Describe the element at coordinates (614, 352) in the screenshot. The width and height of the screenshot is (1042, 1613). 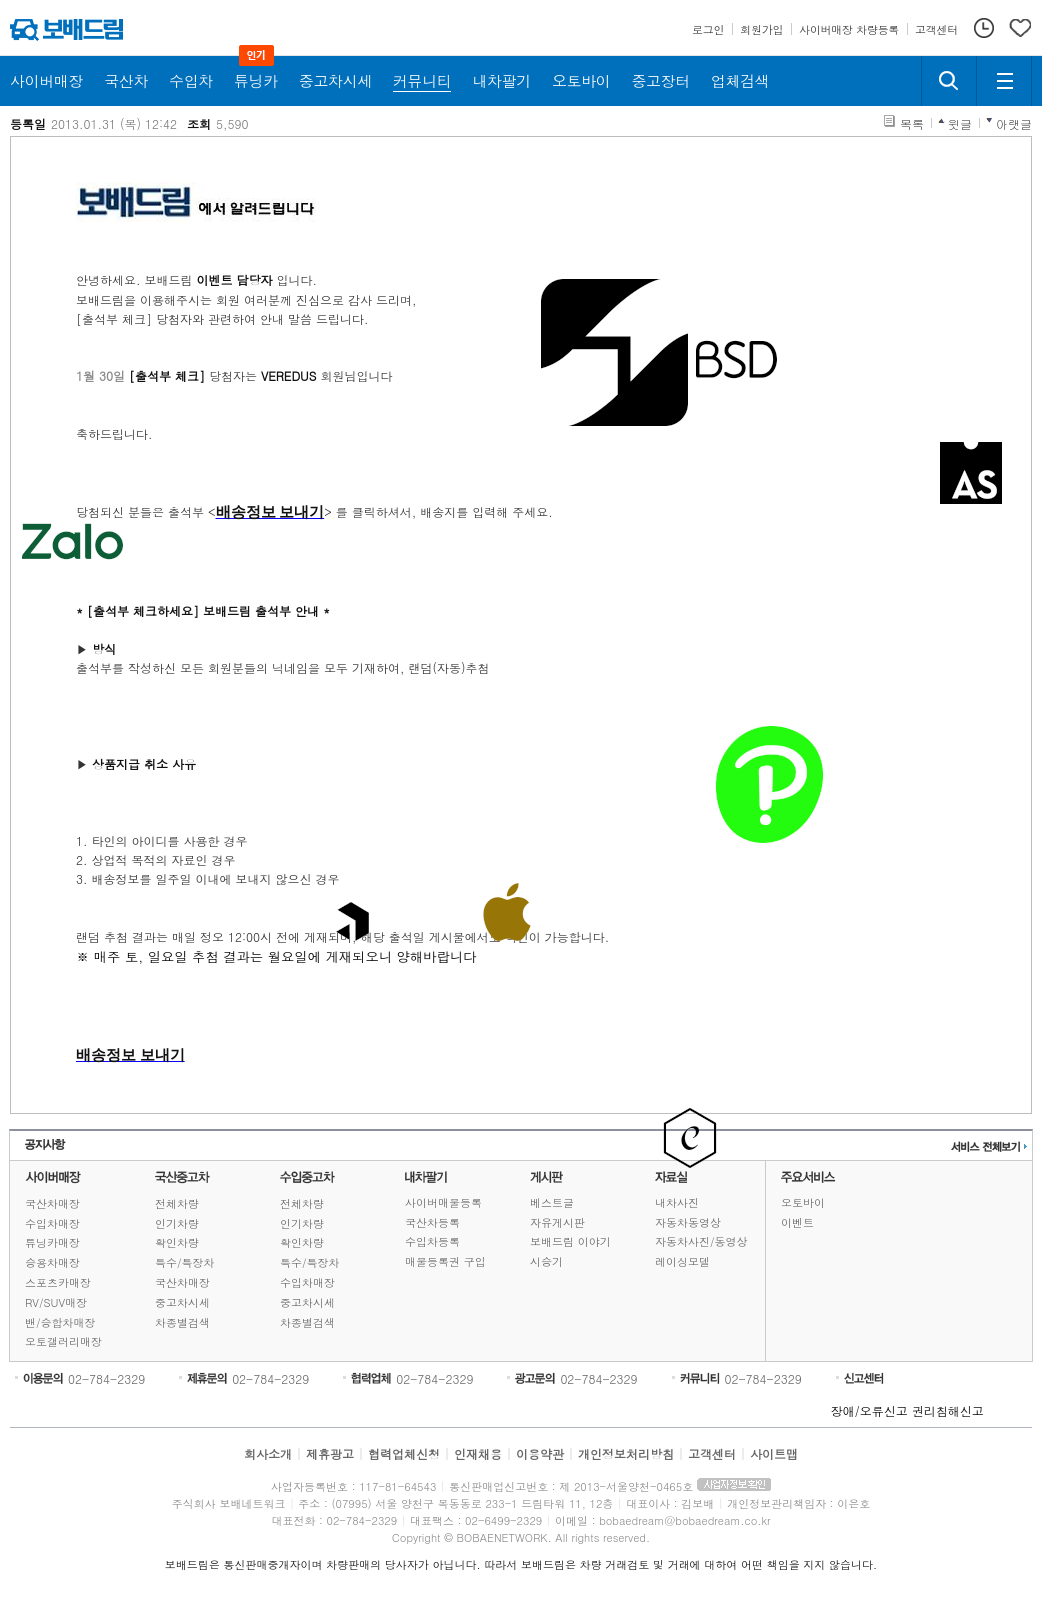
I see `open Coggle mind mapping app` at that location.